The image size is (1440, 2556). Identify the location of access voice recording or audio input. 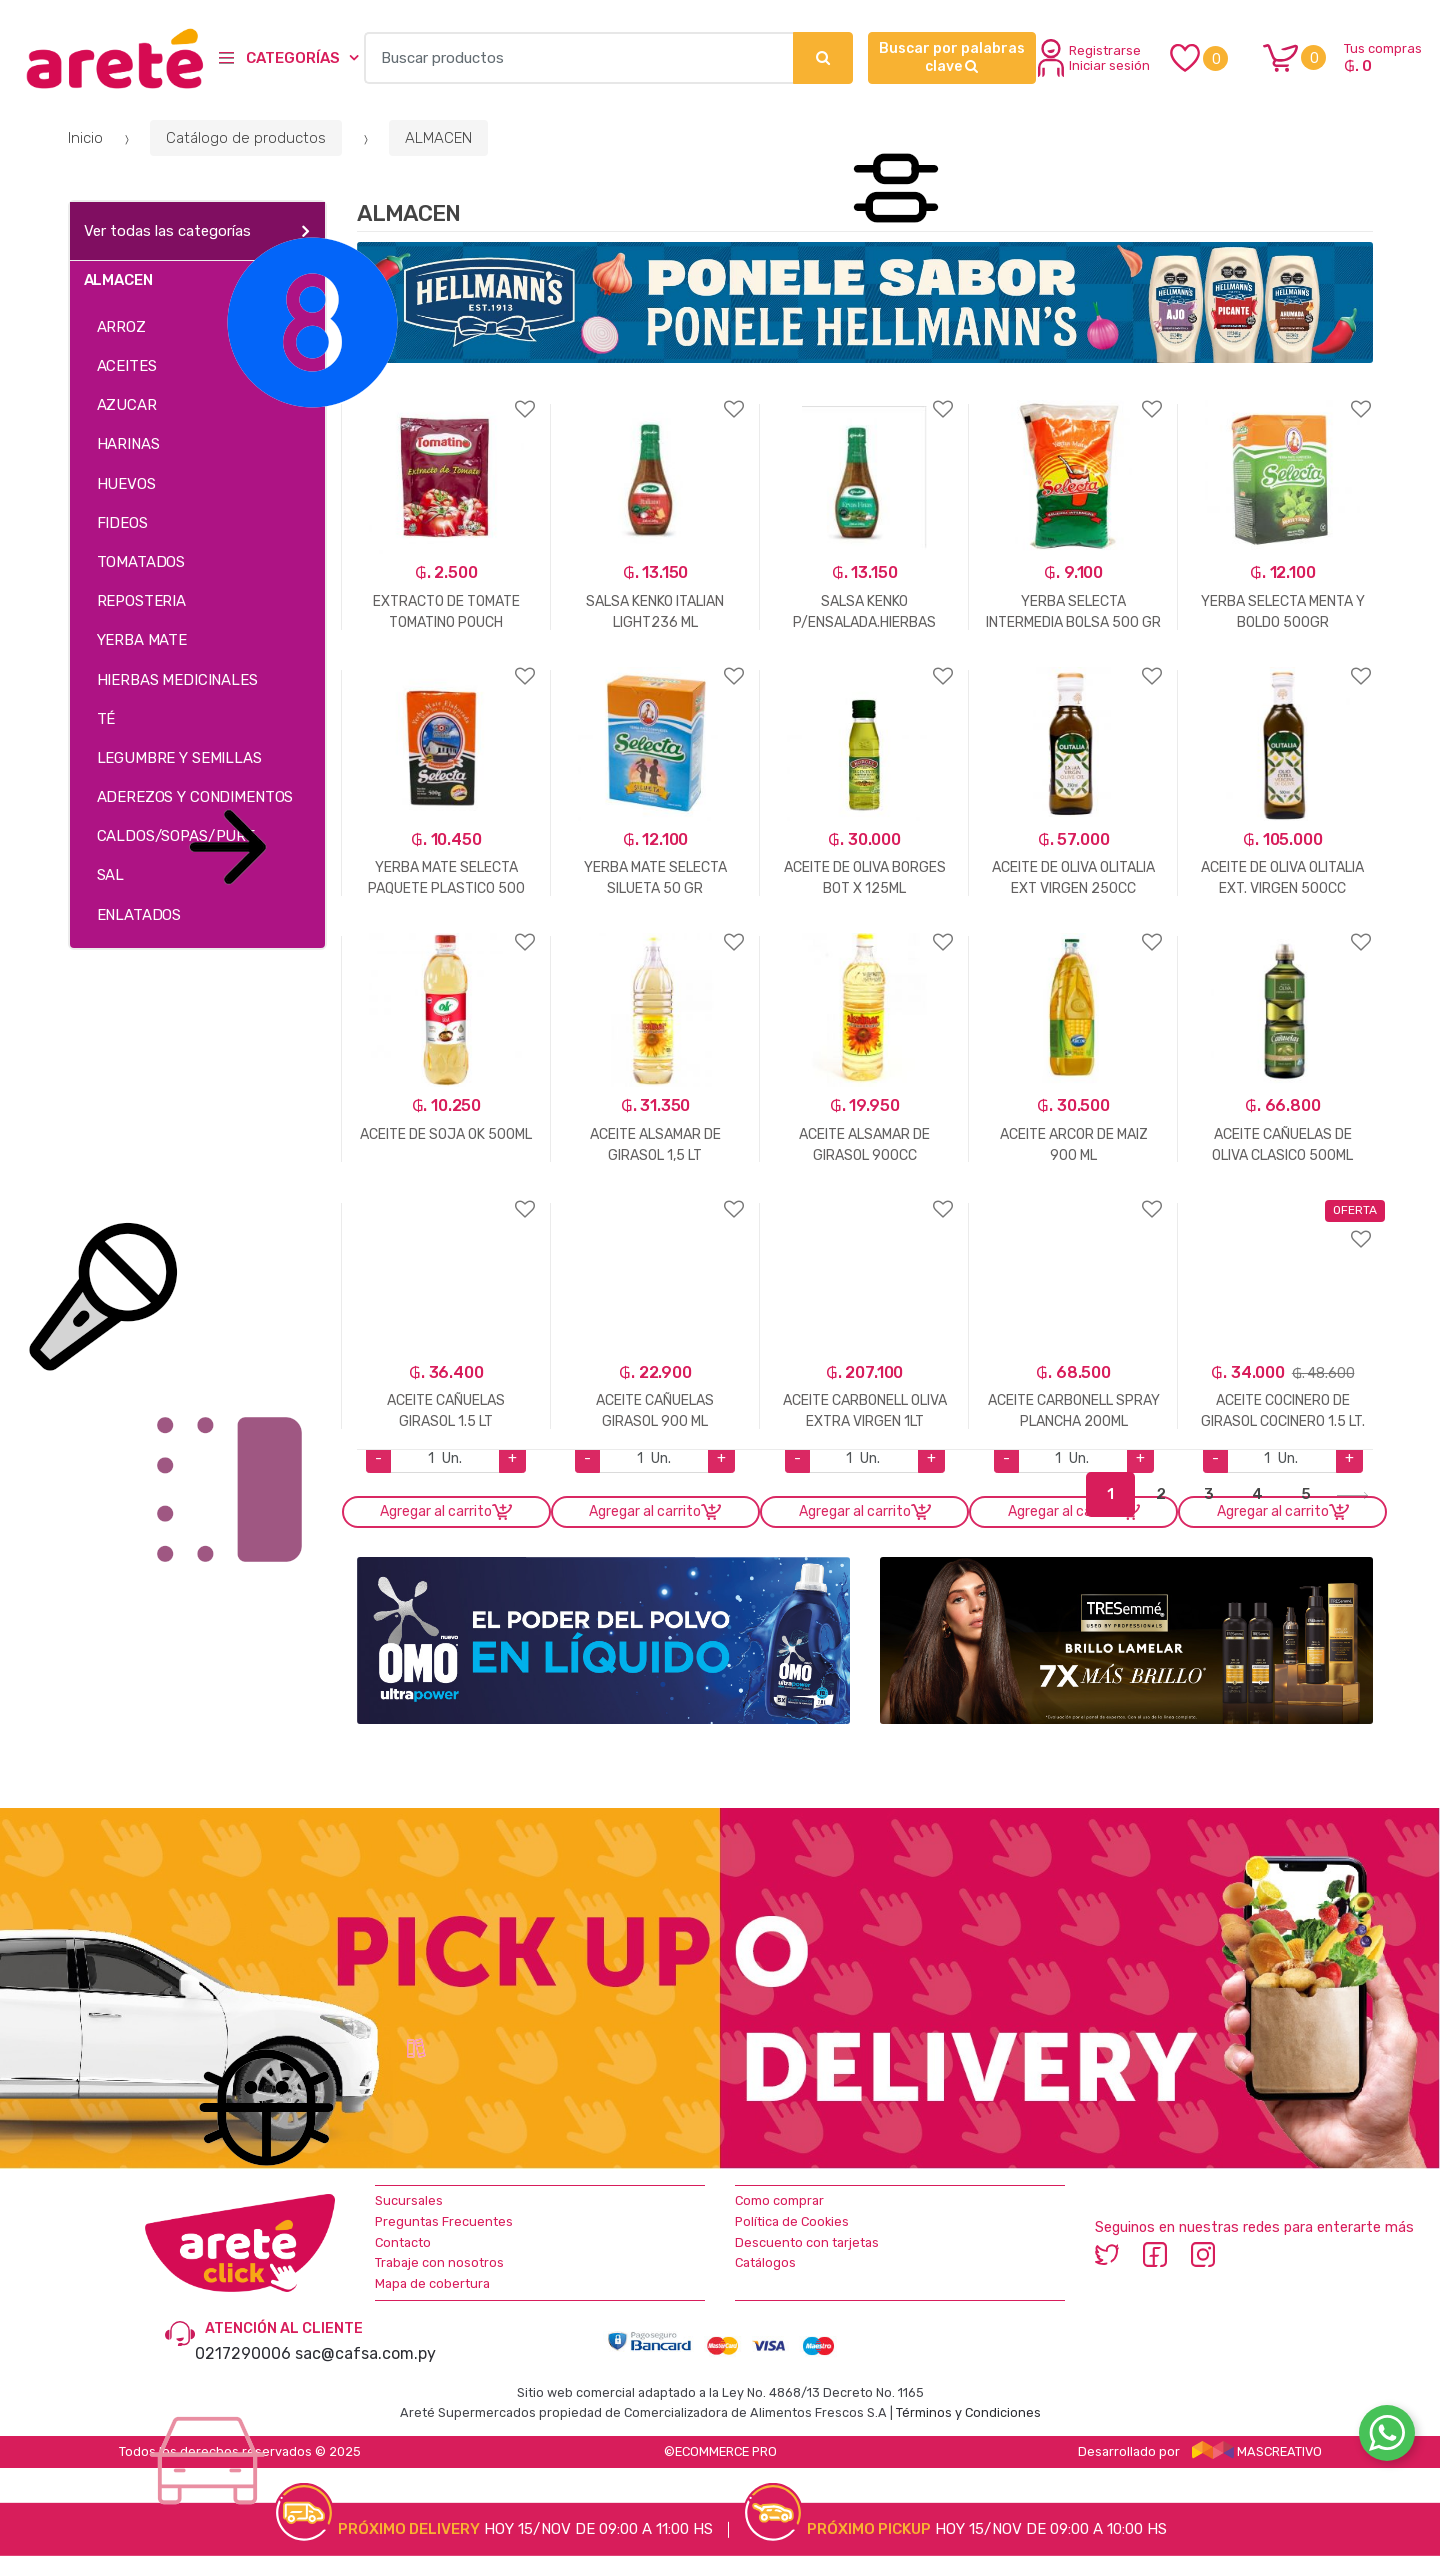
(100, 1299).